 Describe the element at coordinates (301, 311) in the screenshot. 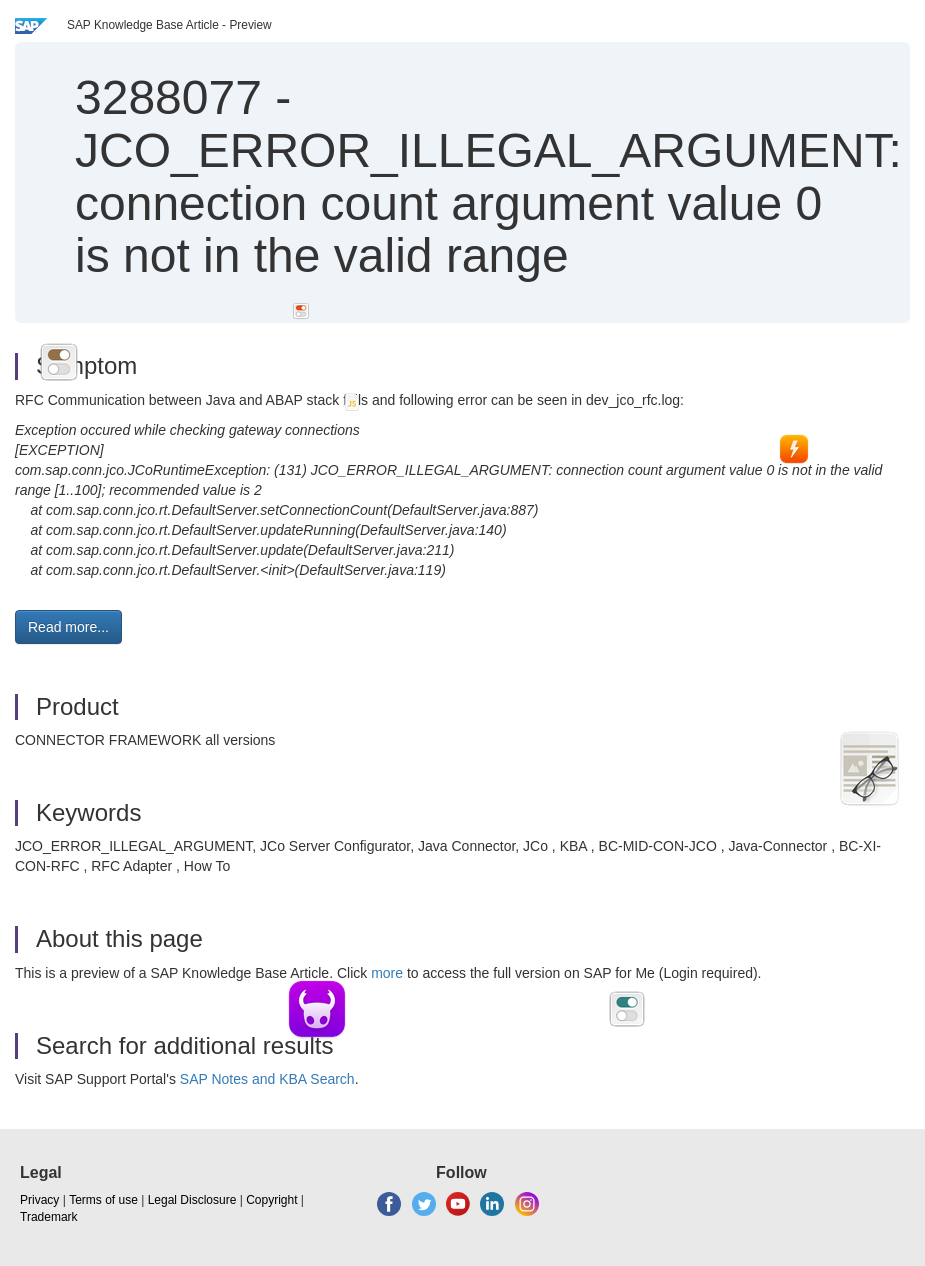

I see `open gnome tweaks settings` at that location.